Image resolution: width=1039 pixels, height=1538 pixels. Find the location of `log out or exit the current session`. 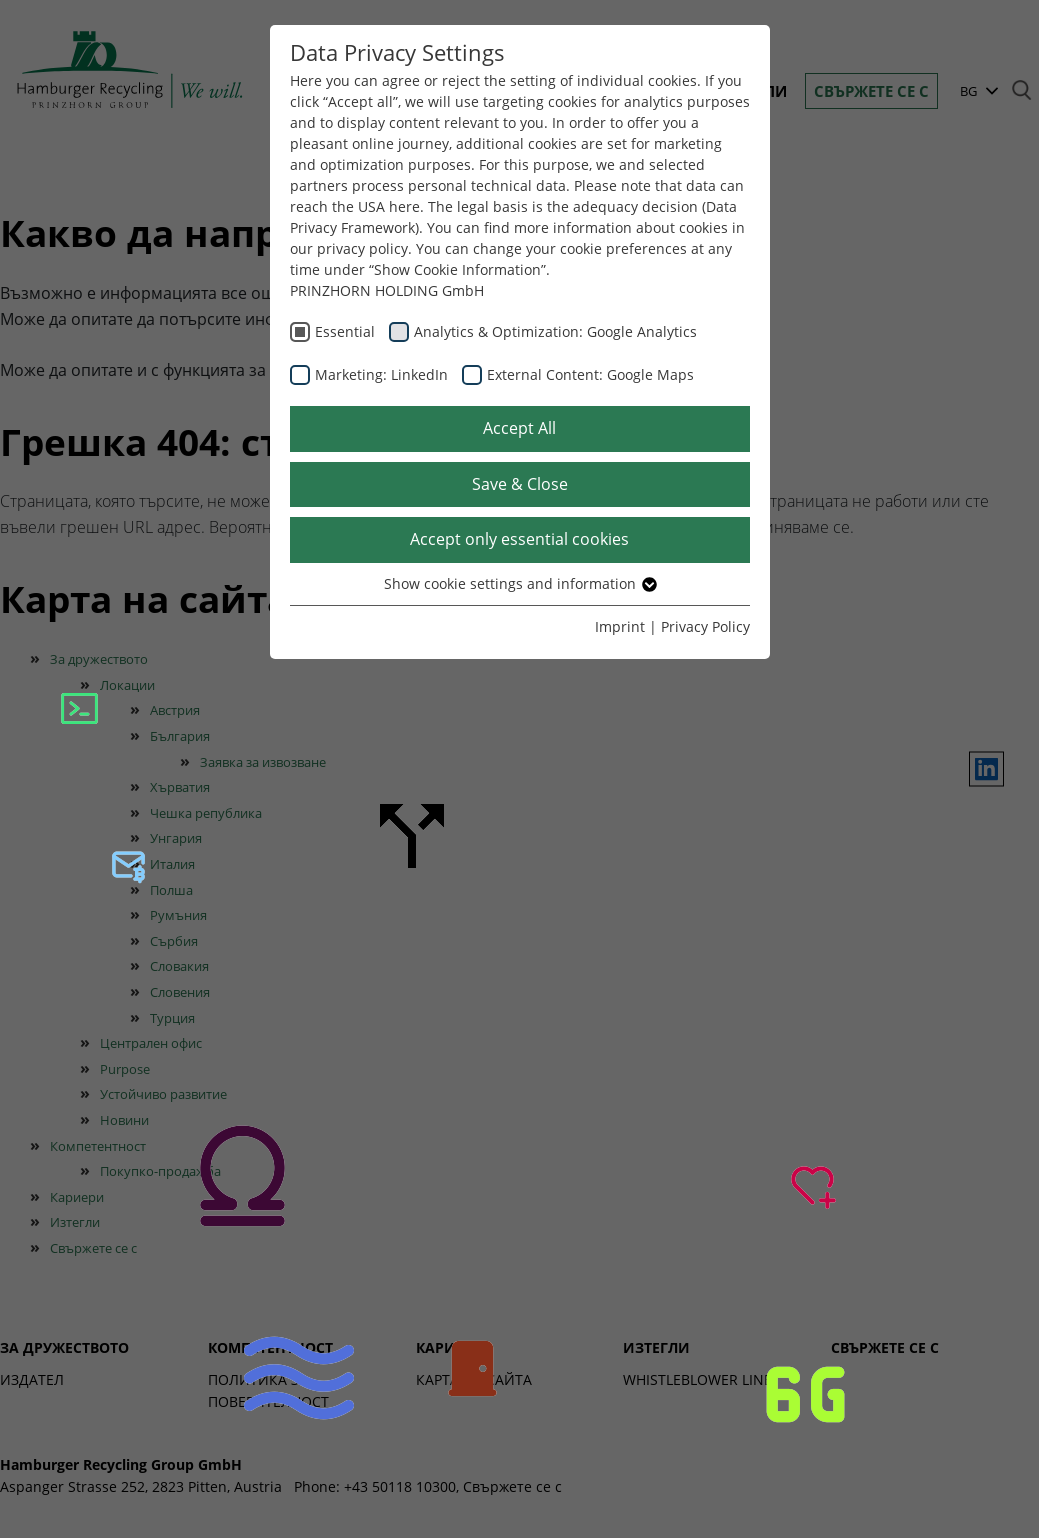

log out or exit the current session is located at coordinates (472, 1368).